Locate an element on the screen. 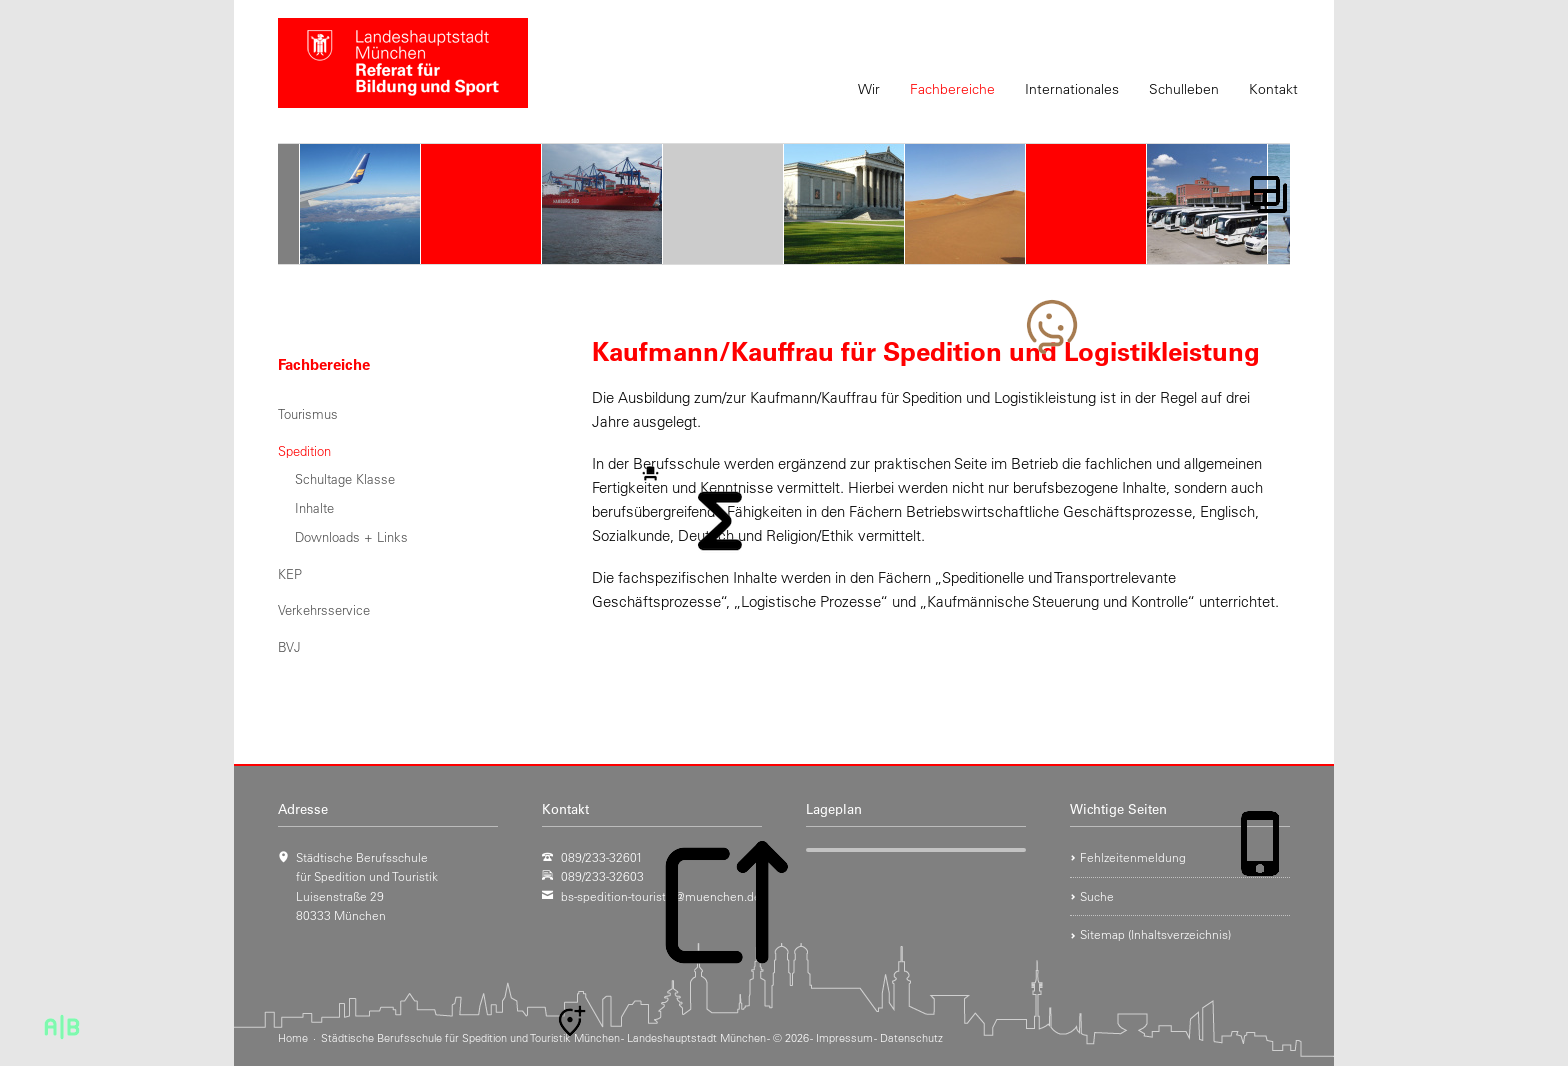 The height and width of the screenshot is (1066, 1568). auto-fit content to top edge is located at coordinates (723, 905).